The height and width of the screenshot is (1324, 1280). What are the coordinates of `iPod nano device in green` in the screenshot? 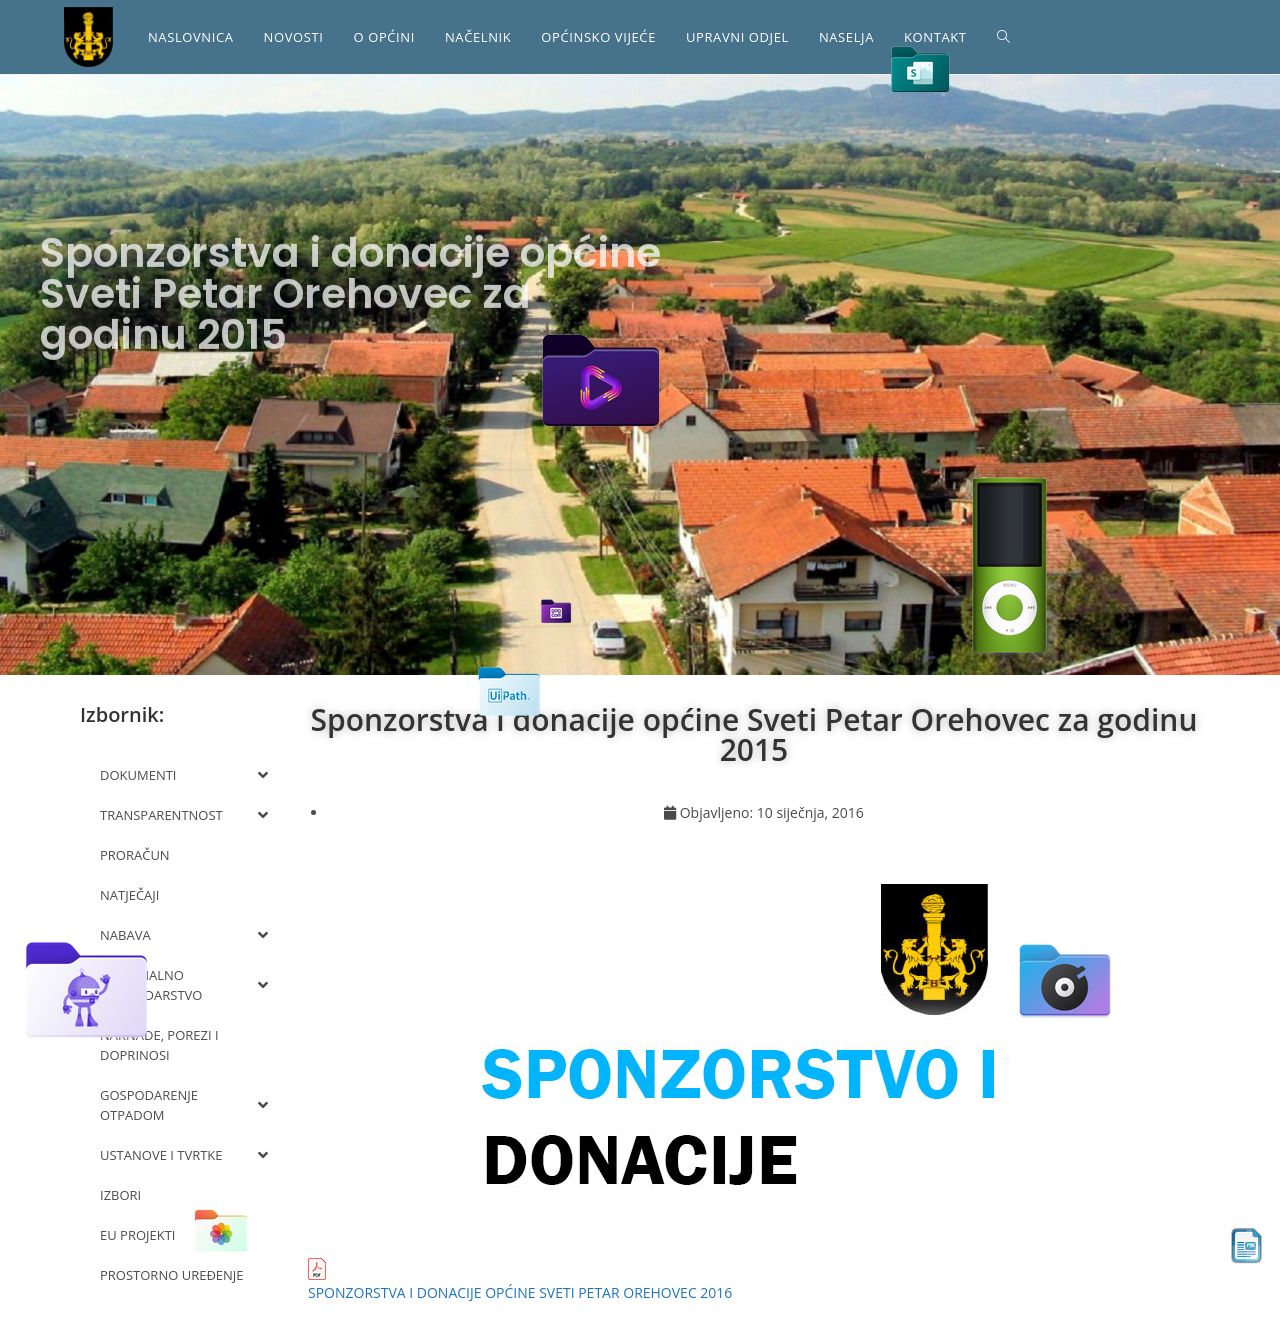 It's located at (1008, 567).